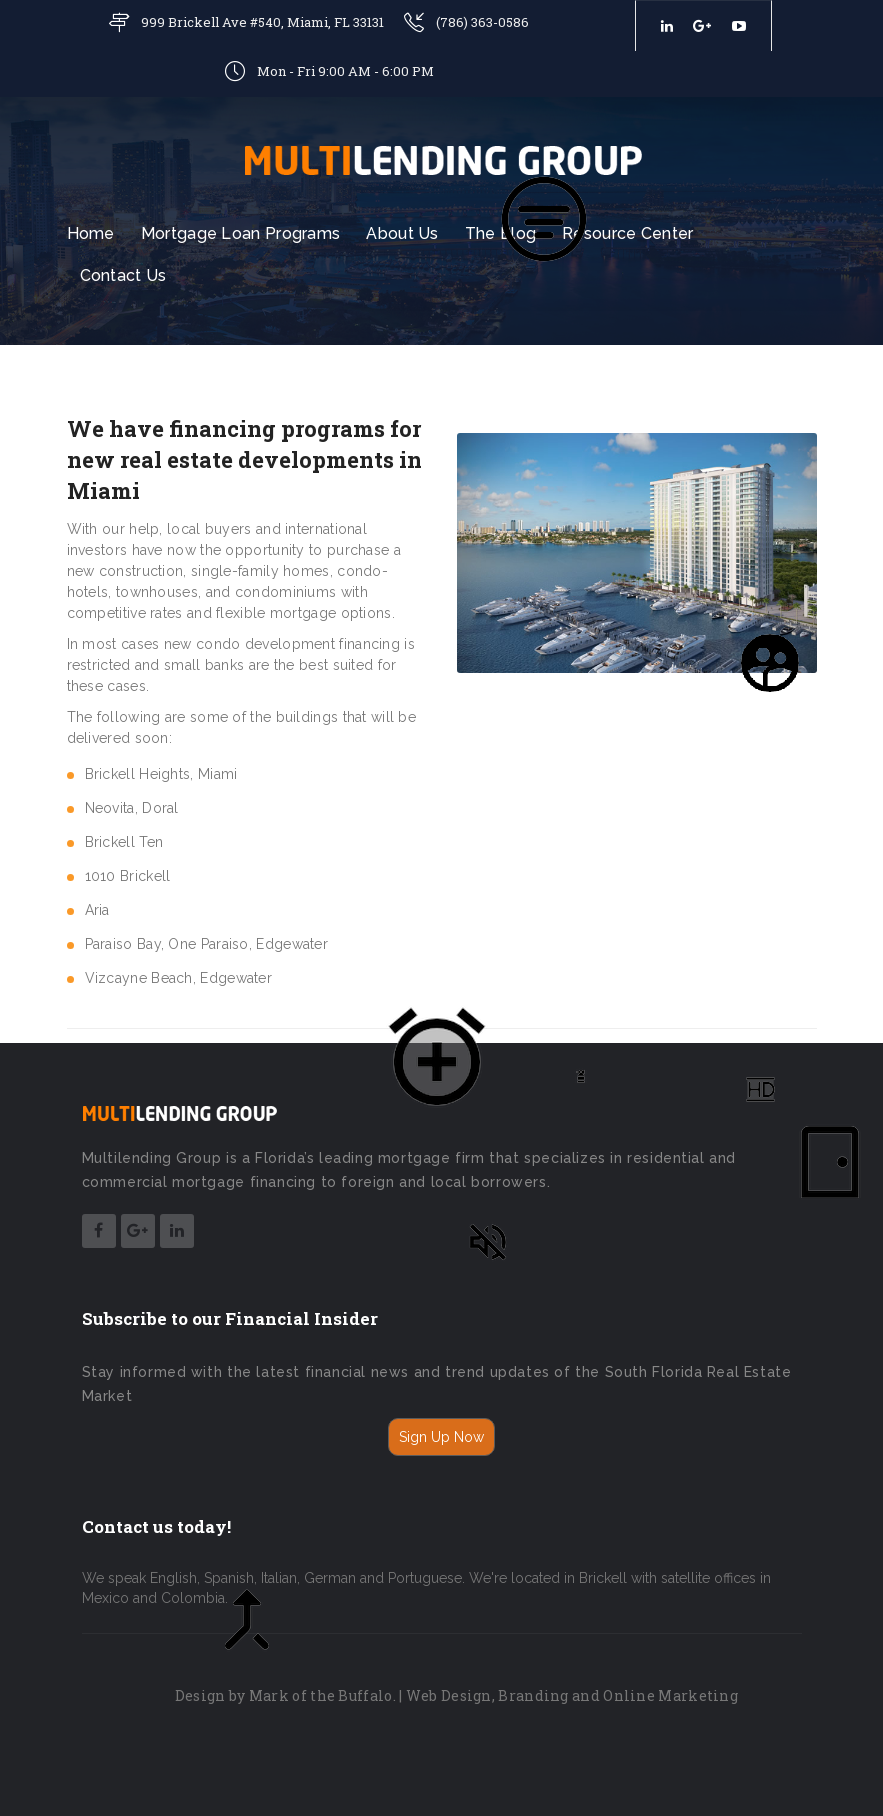  I want to click on mute audio or sound, so click(488, 1242).